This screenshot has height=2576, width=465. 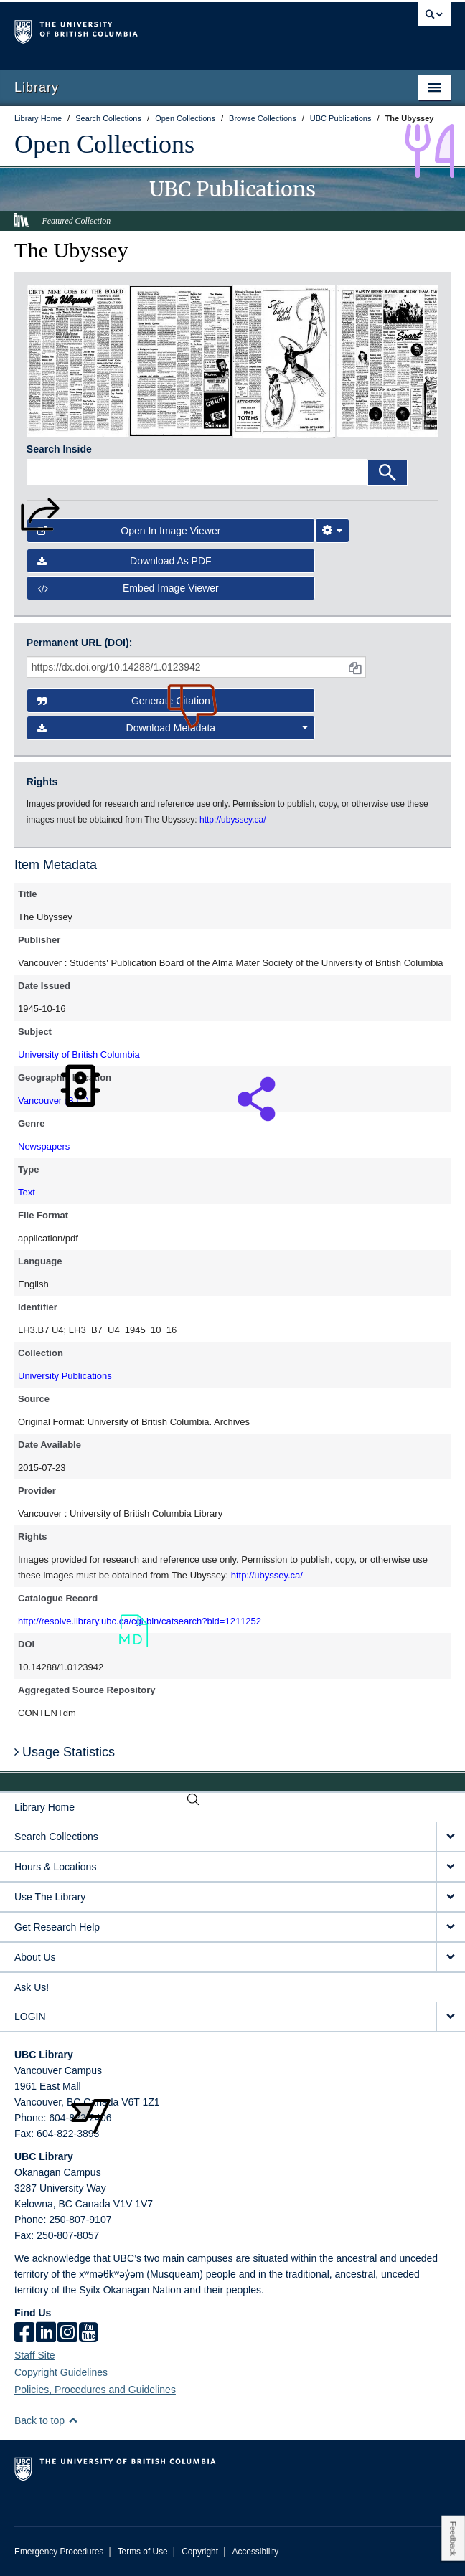 I want to click on browse nearby restaurants, so click(x=431, y=150).